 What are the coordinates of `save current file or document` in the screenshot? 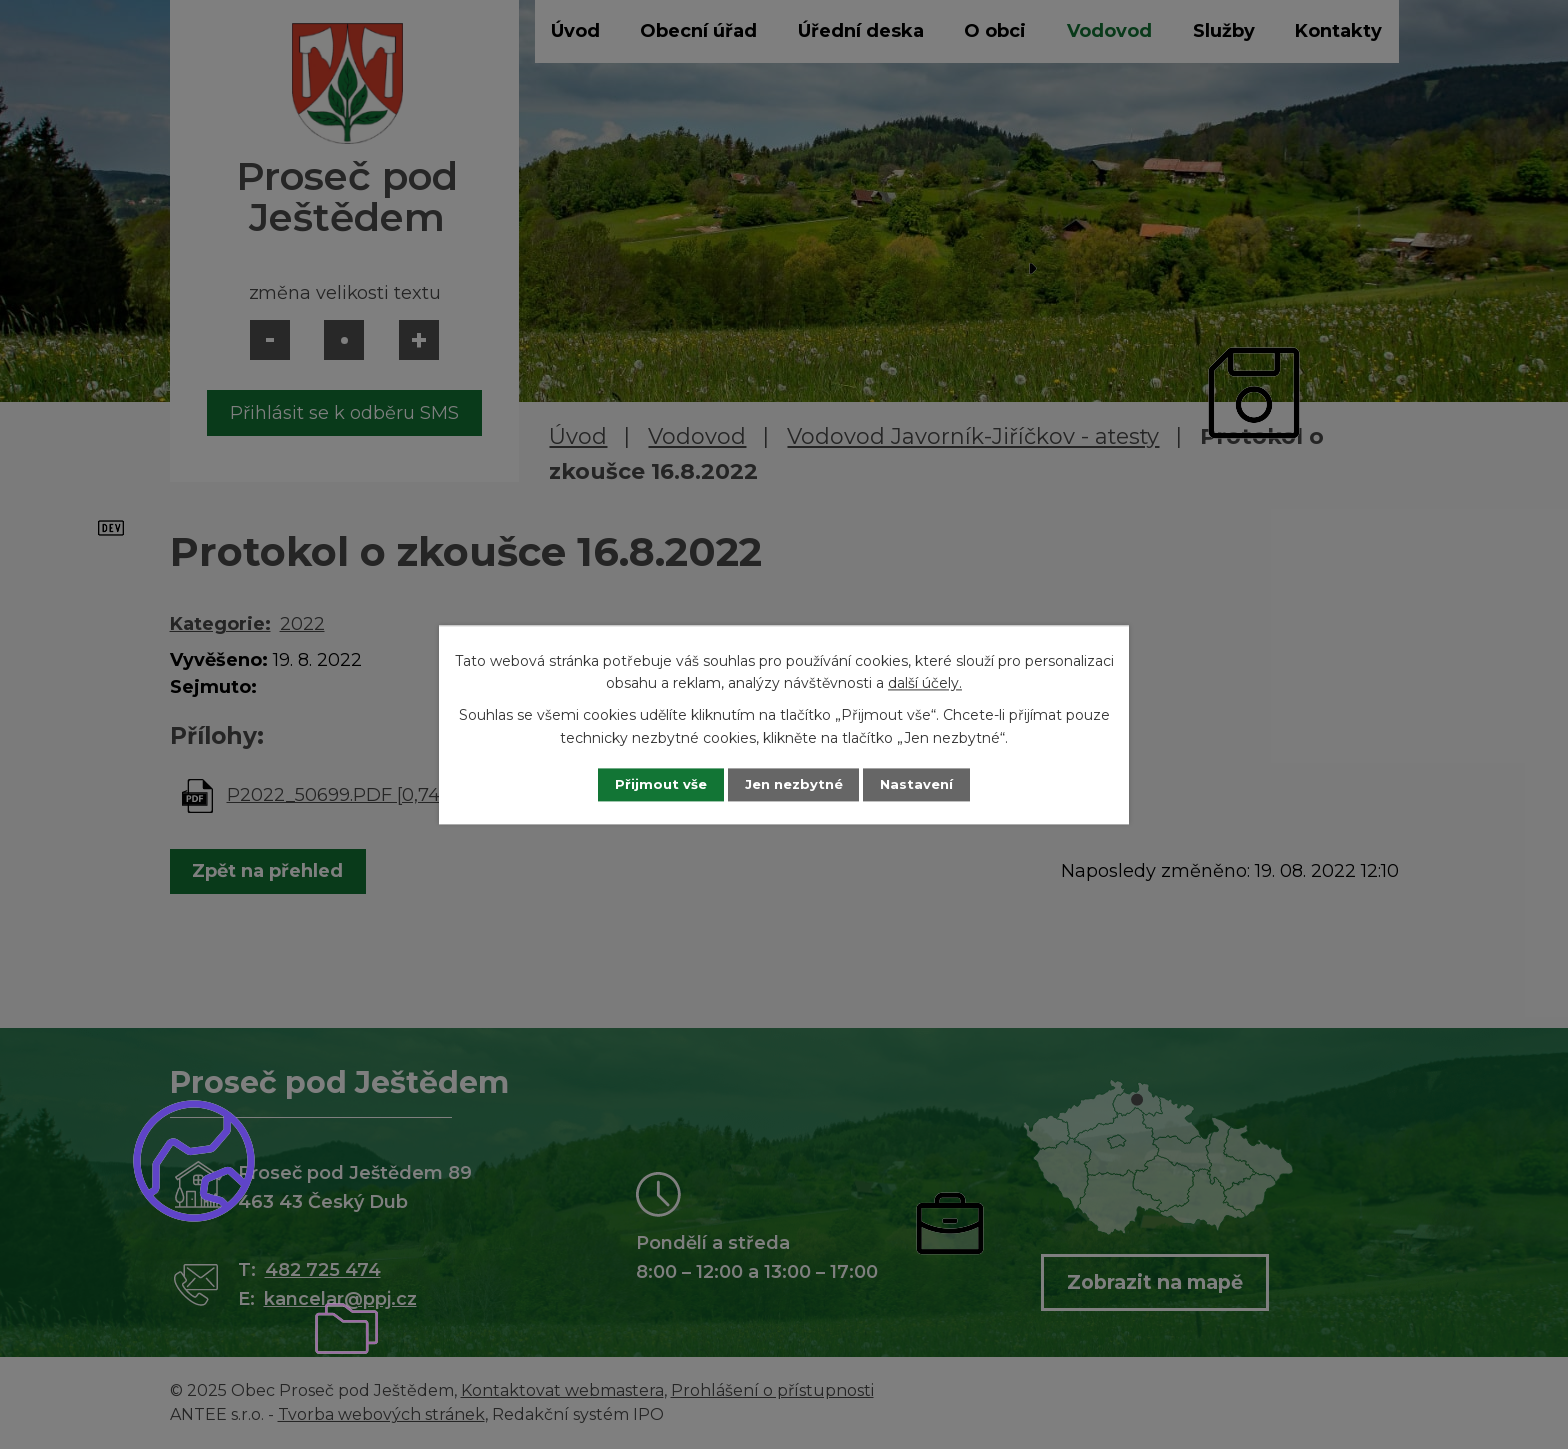 It's located at (1254, 393).